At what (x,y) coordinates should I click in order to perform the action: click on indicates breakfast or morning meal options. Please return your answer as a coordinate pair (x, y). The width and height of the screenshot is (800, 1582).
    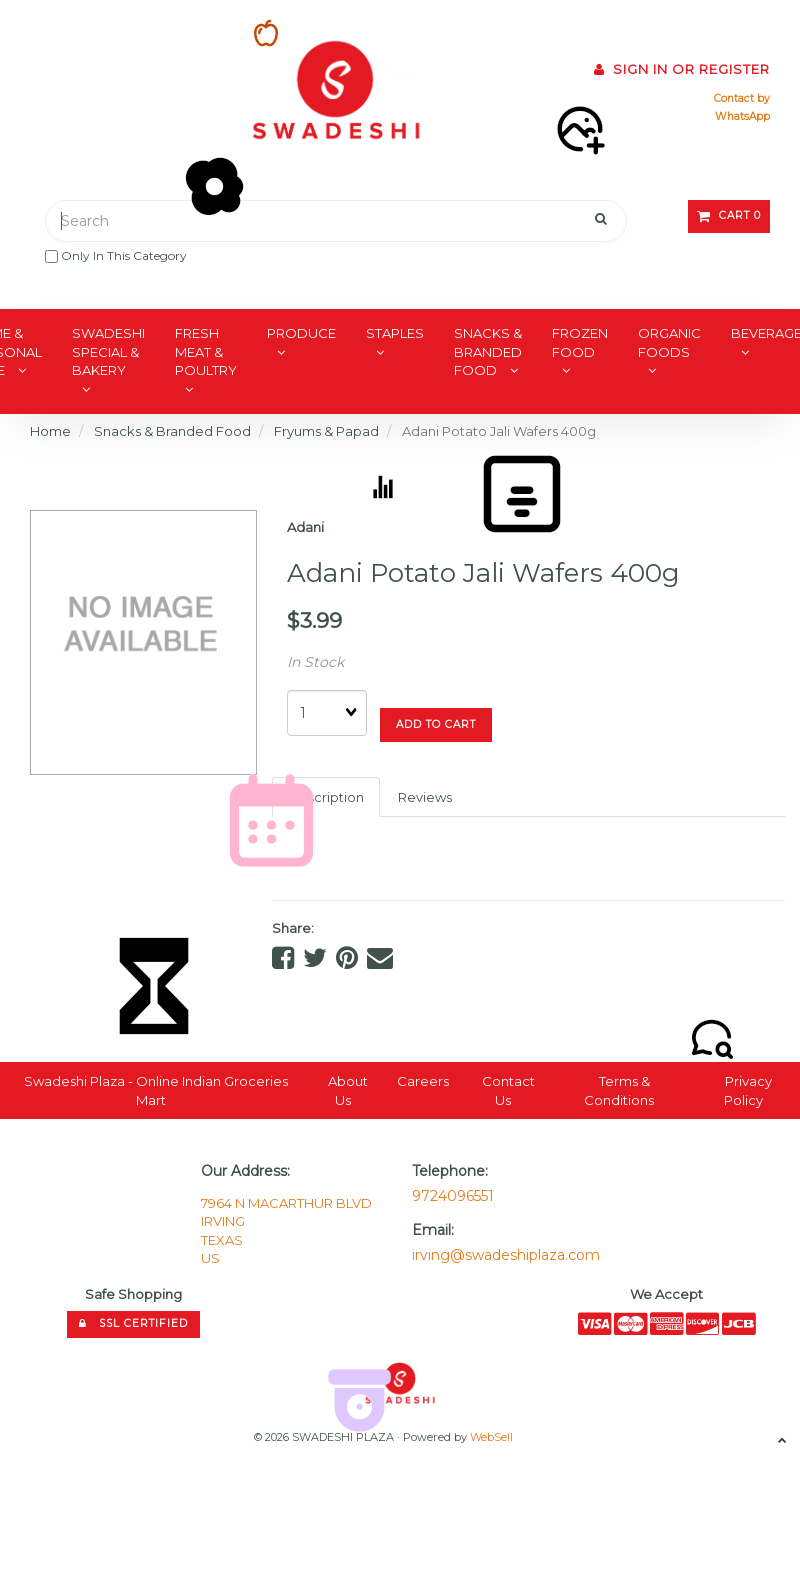
    Looking at the image, I should click on (214, 186).